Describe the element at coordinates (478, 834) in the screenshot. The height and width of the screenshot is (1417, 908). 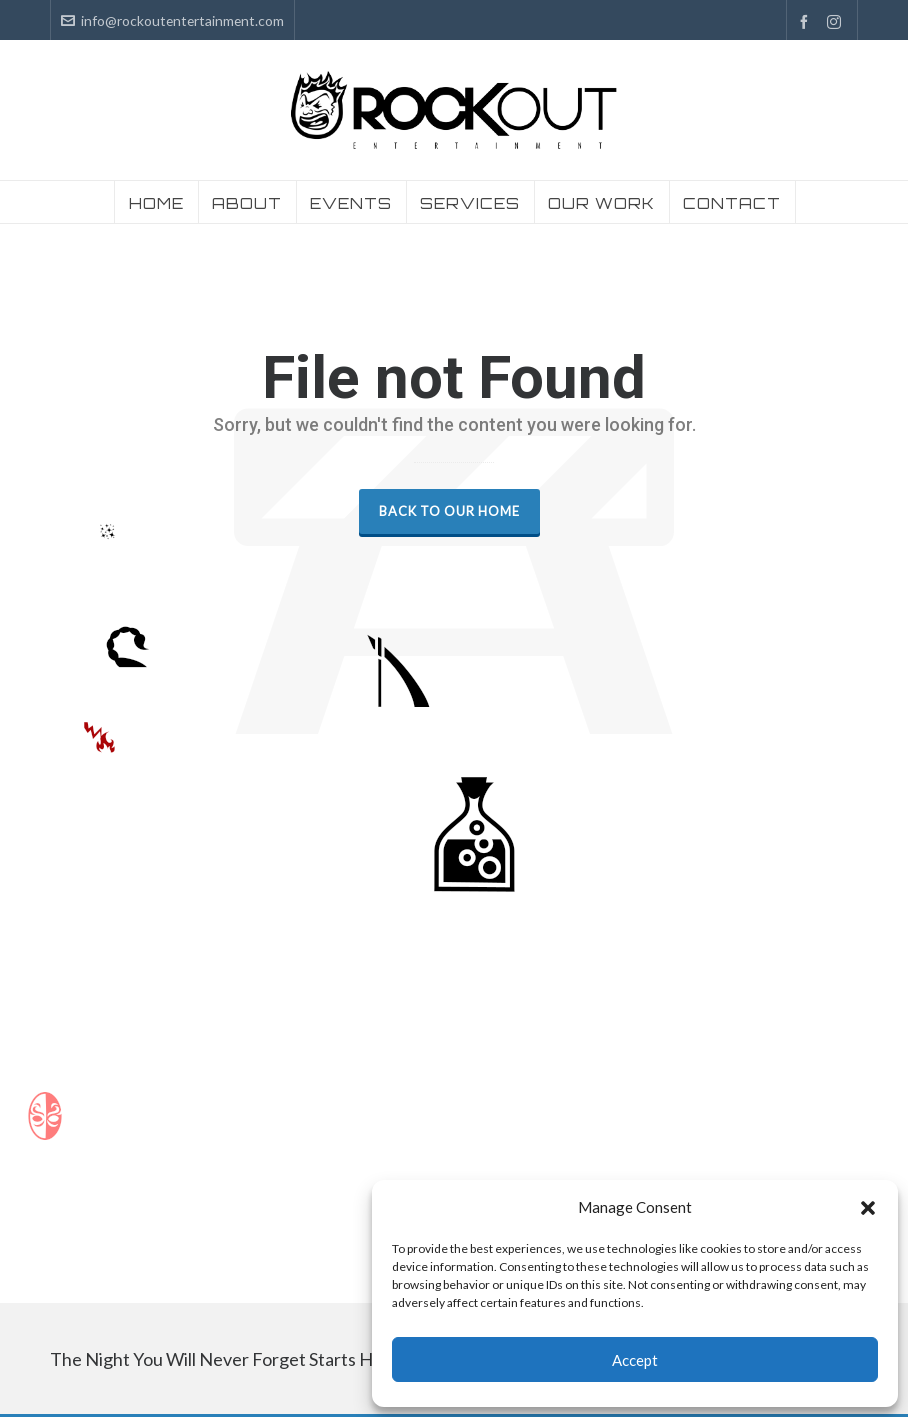
I see `access alchemy or potion crafting` at that location.